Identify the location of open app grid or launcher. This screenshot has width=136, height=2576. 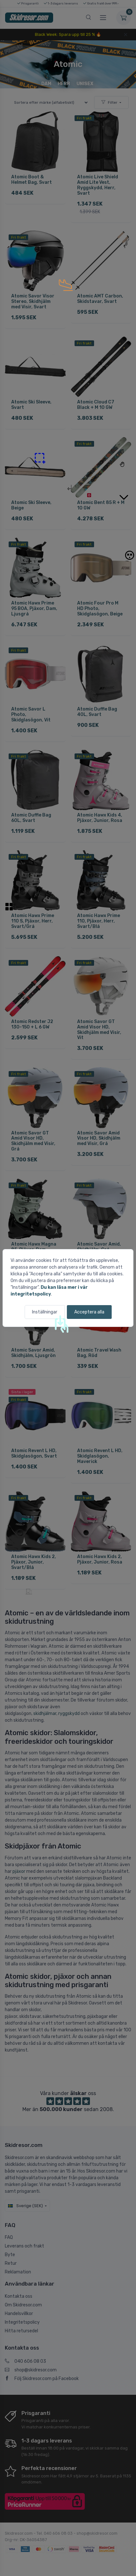
(9, 906).